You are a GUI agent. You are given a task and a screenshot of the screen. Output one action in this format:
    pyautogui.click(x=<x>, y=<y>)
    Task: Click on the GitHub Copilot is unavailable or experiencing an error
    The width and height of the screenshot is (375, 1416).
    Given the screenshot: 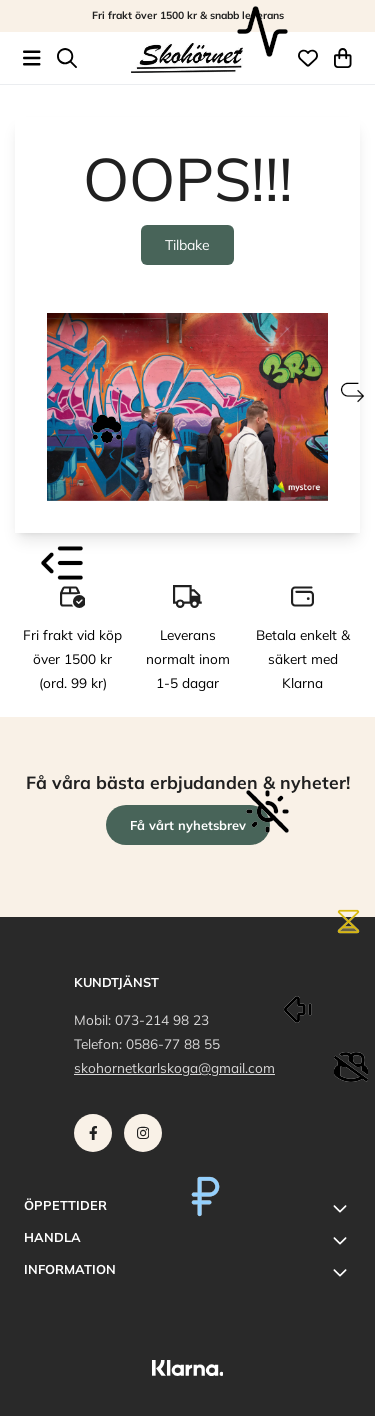 What is the action you would take?
    pyautogui.click(x=351, y=1067)
    